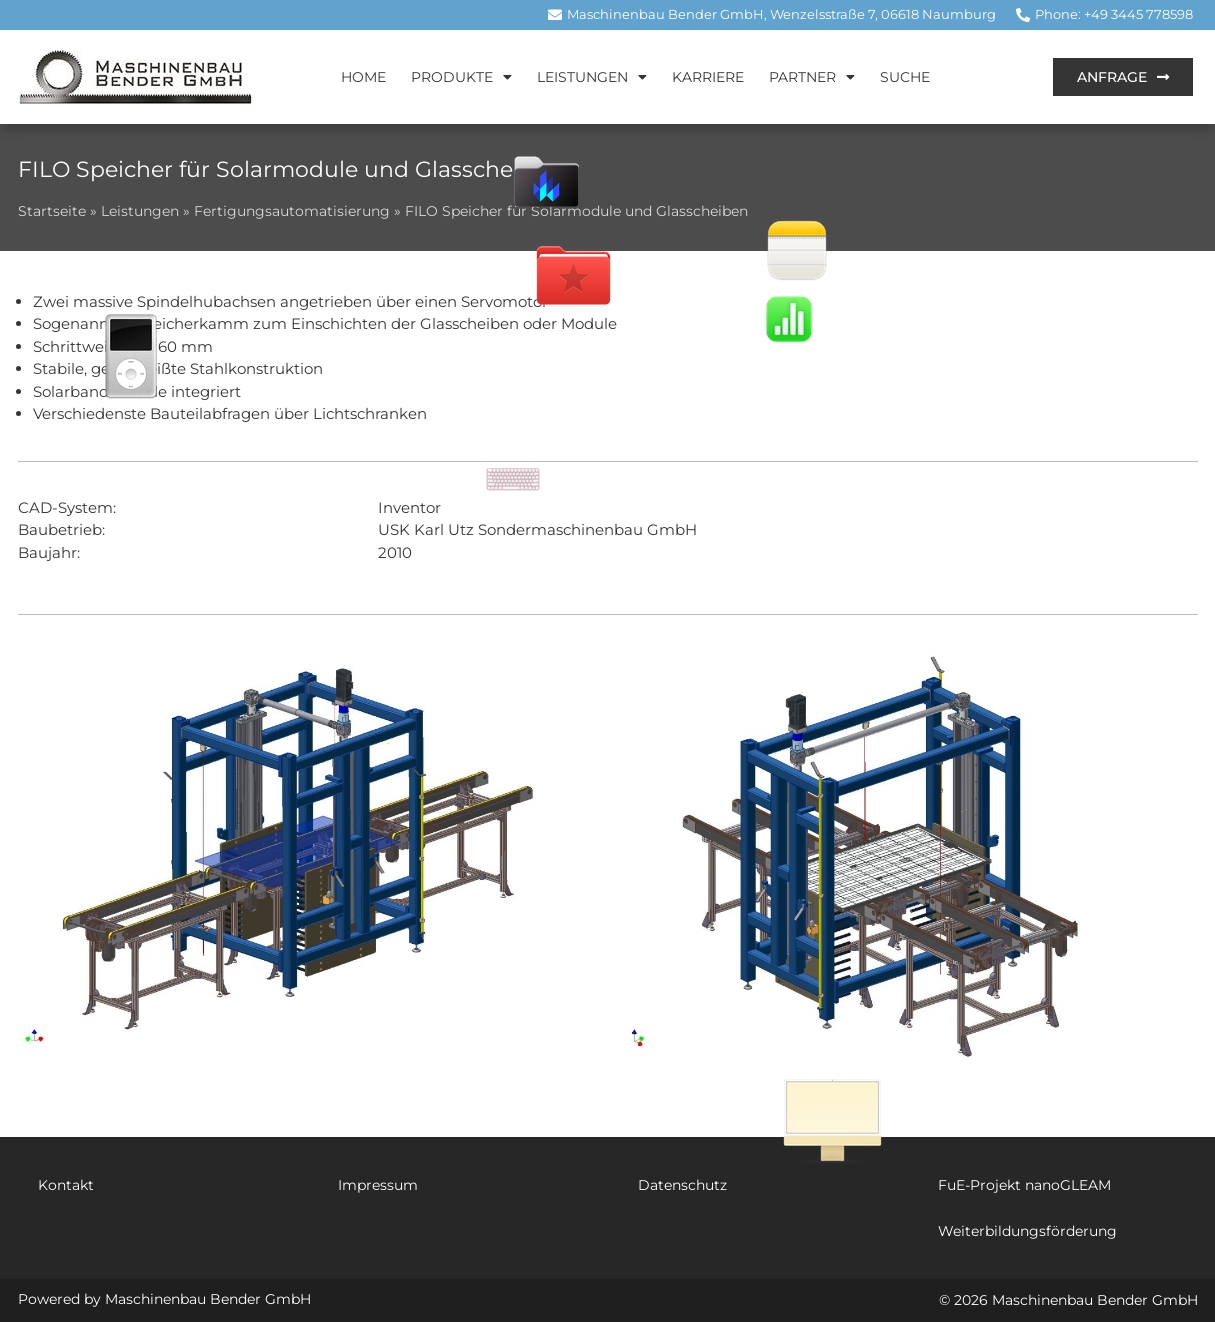 Image resolution: width=1215 pixels, height=1322 pixels. What do you see at coordinates (797, 250) in the screenshot?
I see `open the notes app` at bounding box center [797, 250].